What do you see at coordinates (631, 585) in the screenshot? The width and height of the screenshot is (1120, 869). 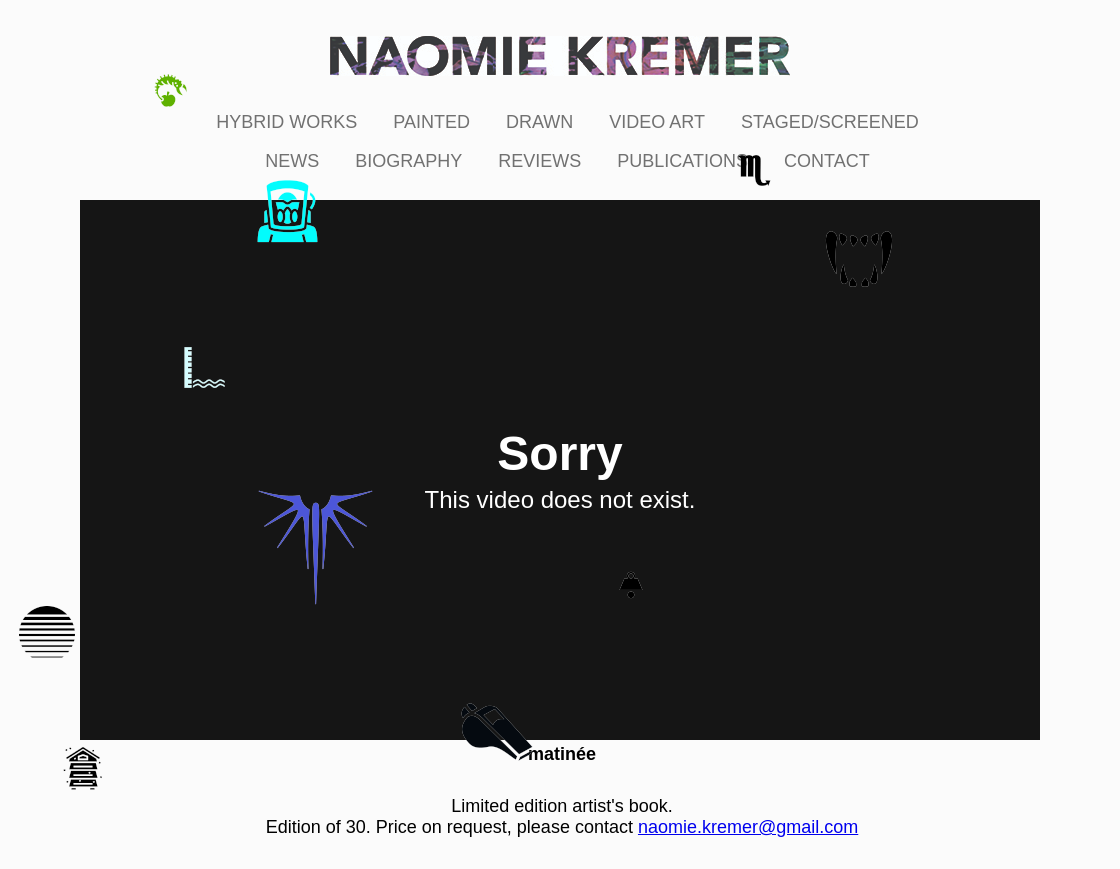 I see `indicates a crushing or weight-based attack in a game` at bounding box center [631, 585].